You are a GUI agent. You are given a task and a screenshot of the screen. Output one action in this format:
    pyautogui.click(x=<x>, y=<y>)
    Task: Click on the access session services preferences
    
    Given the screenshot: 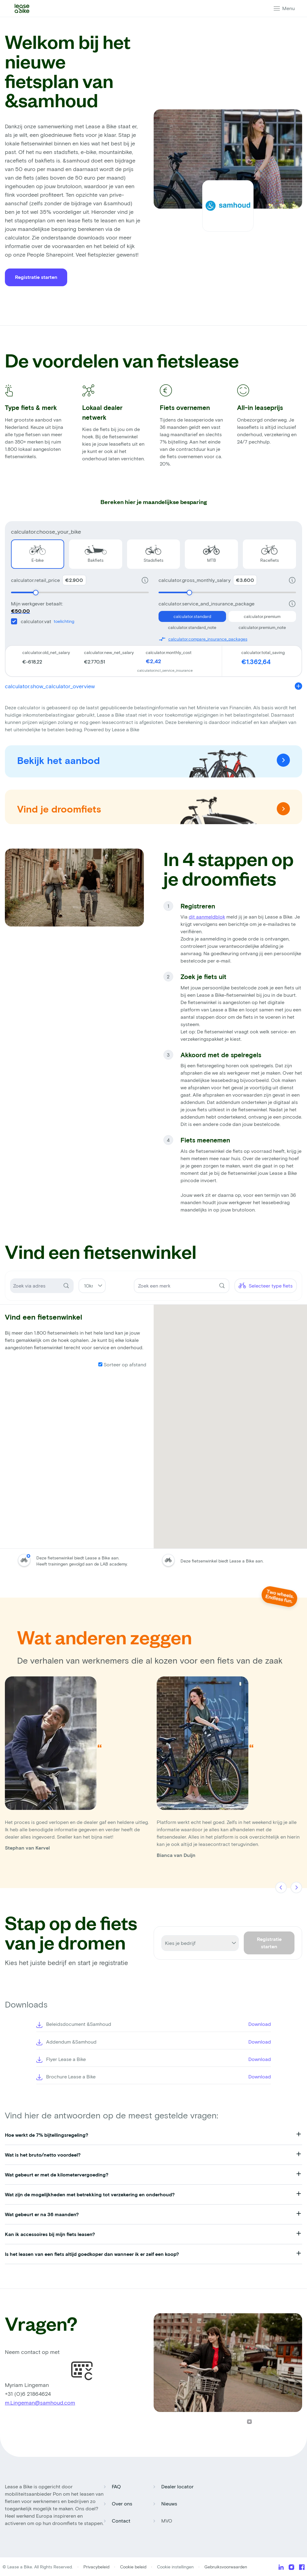 What is the action you would take?
    pyautogui.click(x=249, y=2421)
    